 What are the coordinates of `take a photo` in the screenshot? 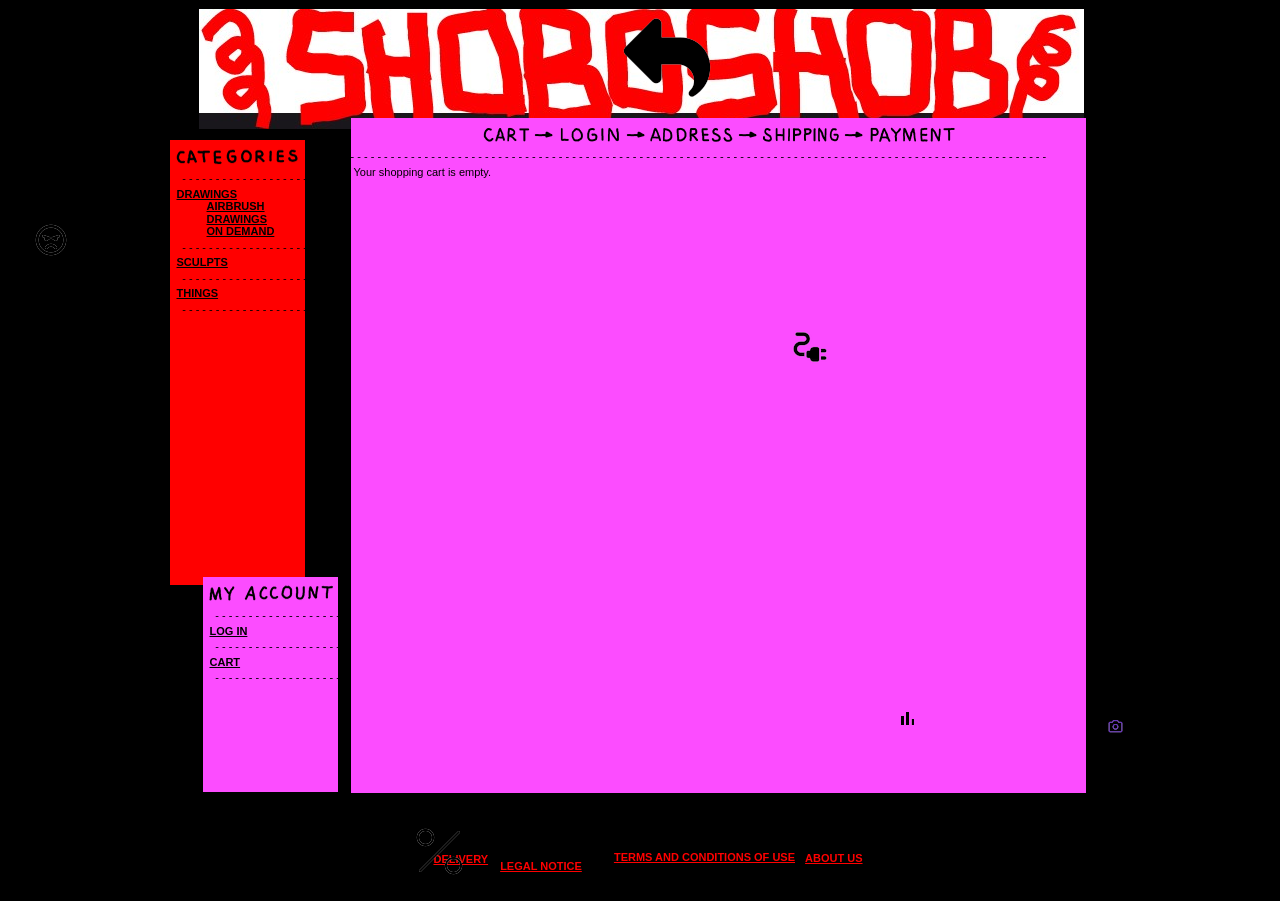 It's located at (1115, 726).